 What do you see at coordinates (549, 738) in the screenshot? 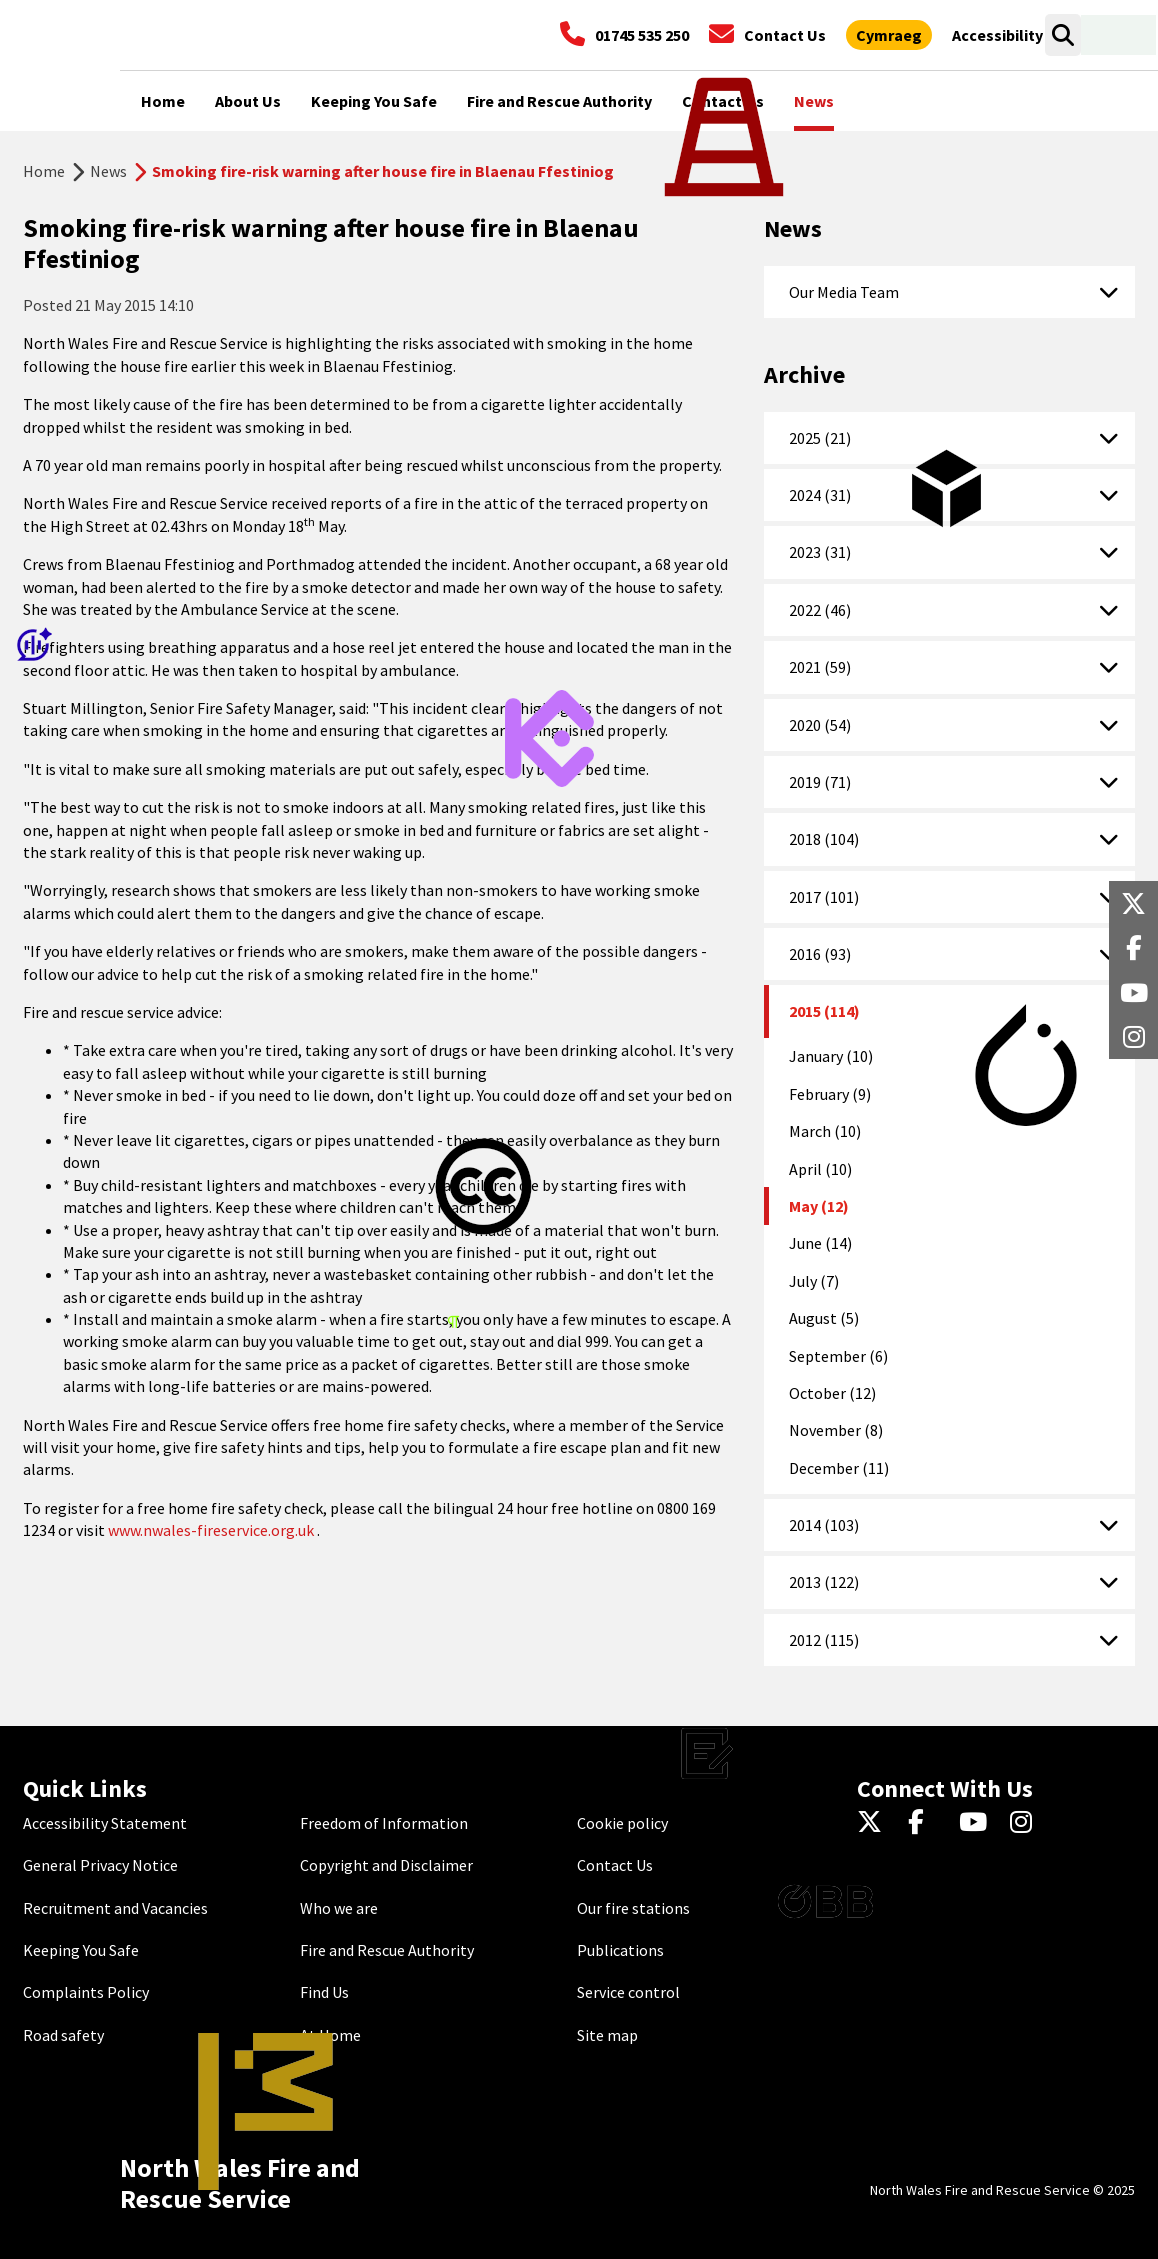
I see `open the KuCoin cryptocurrency exchange app` at bounding box center [549, 738].